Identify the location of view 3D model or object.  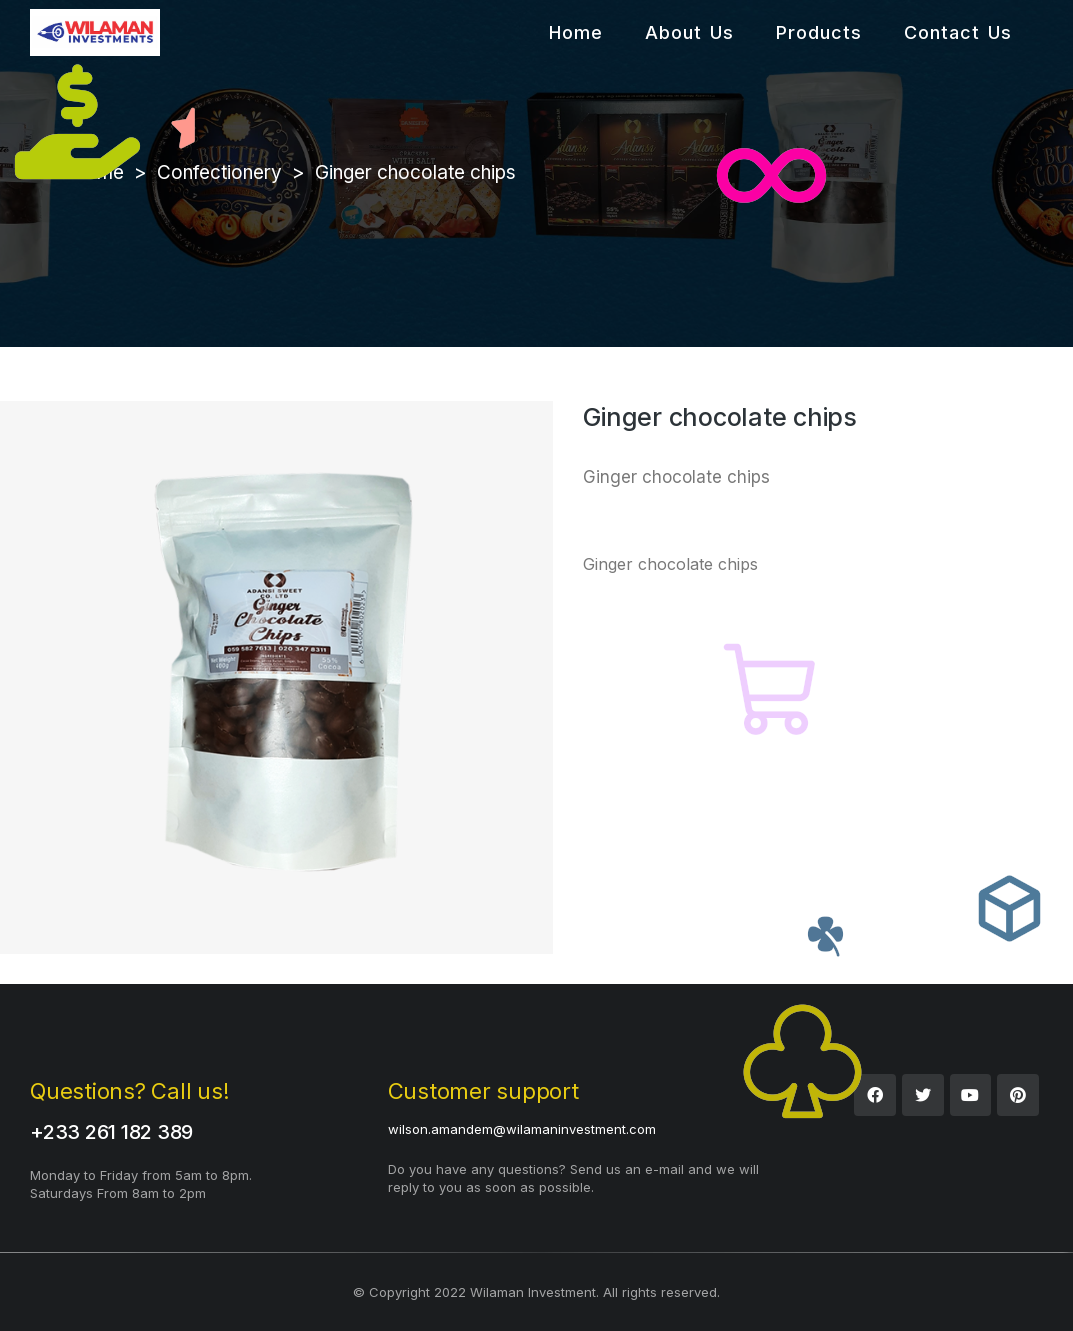
(1009, 908).